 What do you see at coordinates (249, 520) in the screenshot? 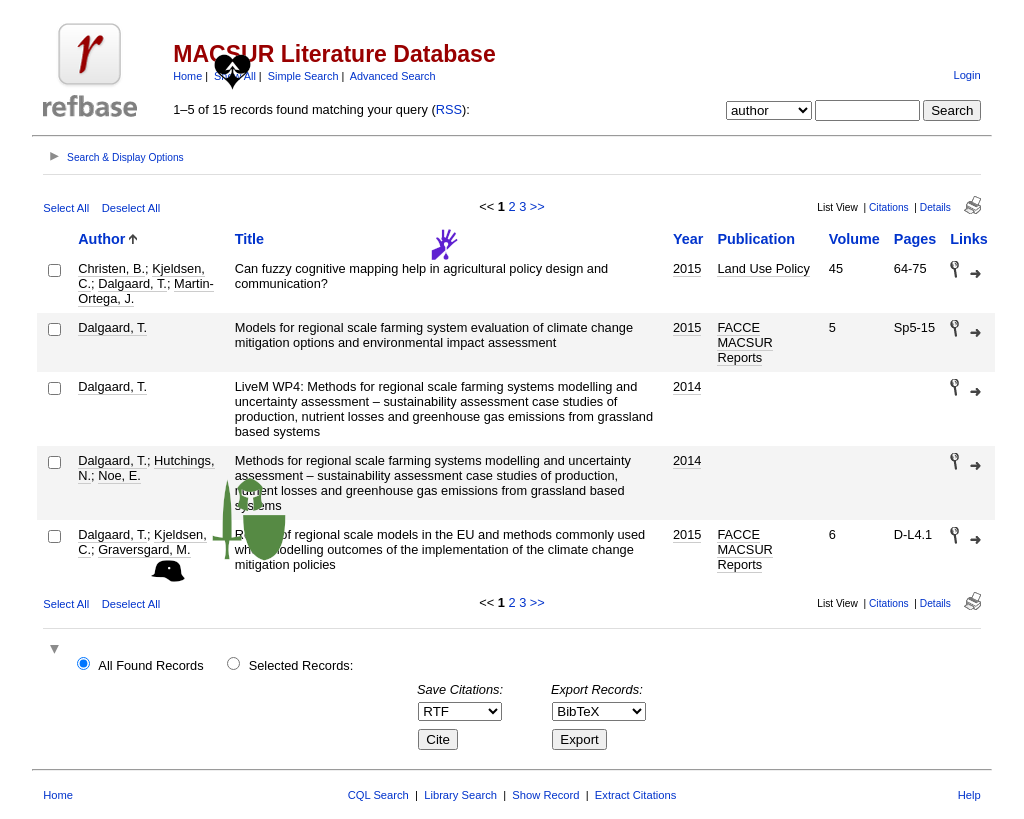
I see `access your equipment or inventory` at bounding box center [249, 520].